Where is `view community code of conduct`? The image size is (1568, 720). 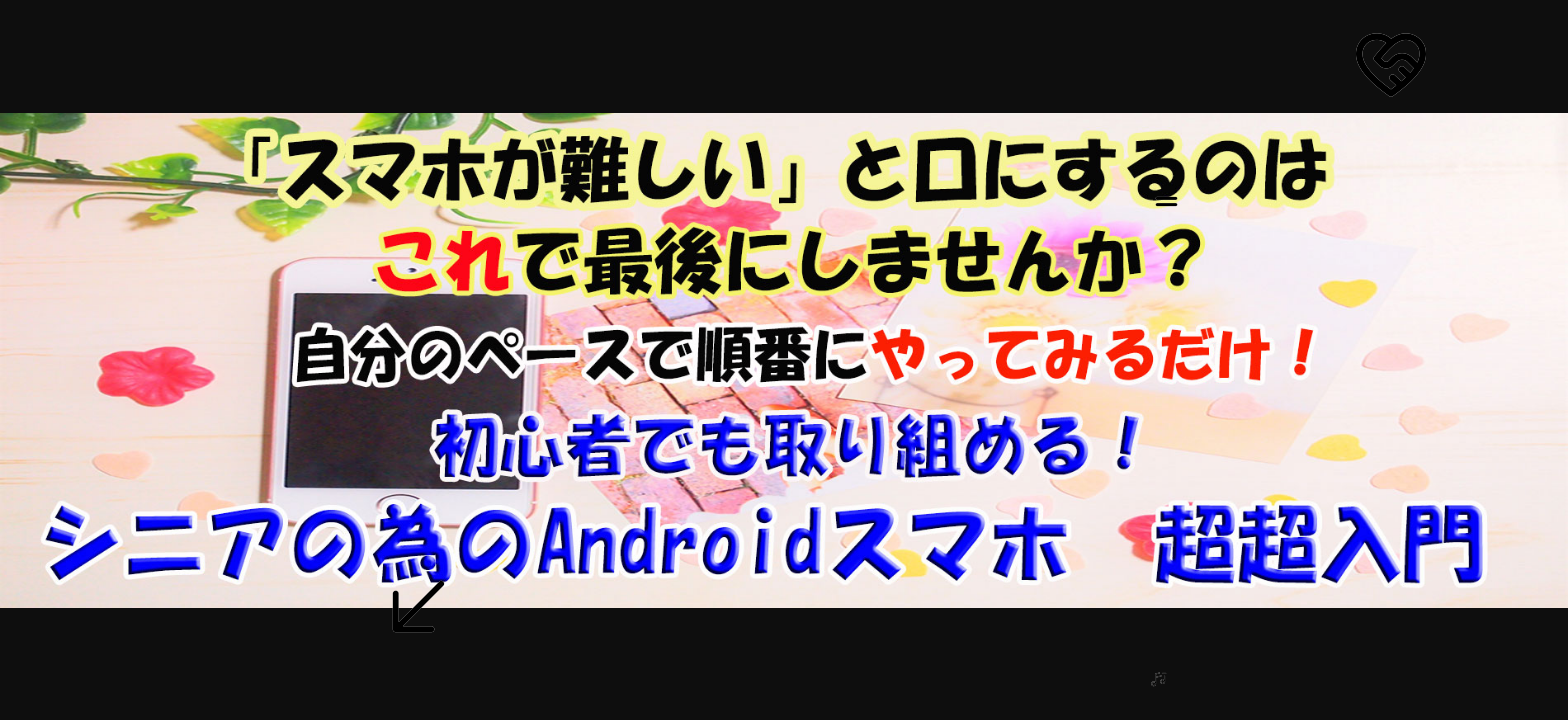
view community code of conduct is located at coordinates (1391, 64).